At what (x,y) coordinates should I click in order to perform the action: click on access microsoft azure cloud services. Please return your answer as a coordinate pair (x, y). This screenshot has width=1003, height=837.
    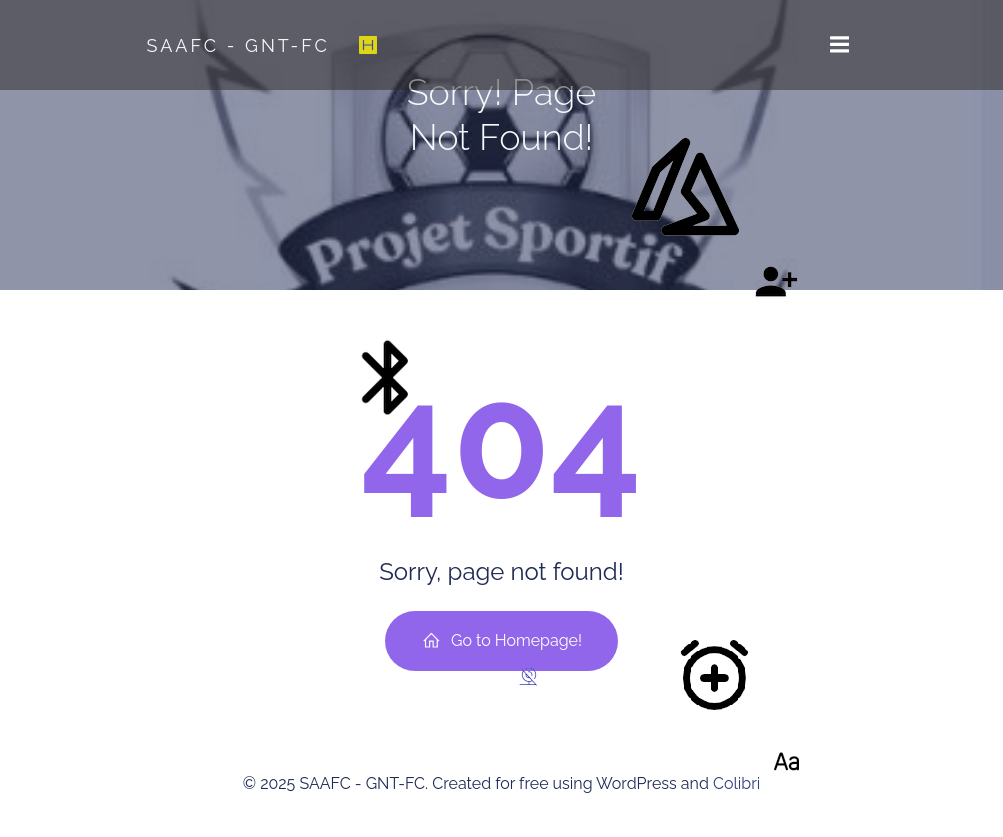
    Looking at the image, I should click on (685, 191).